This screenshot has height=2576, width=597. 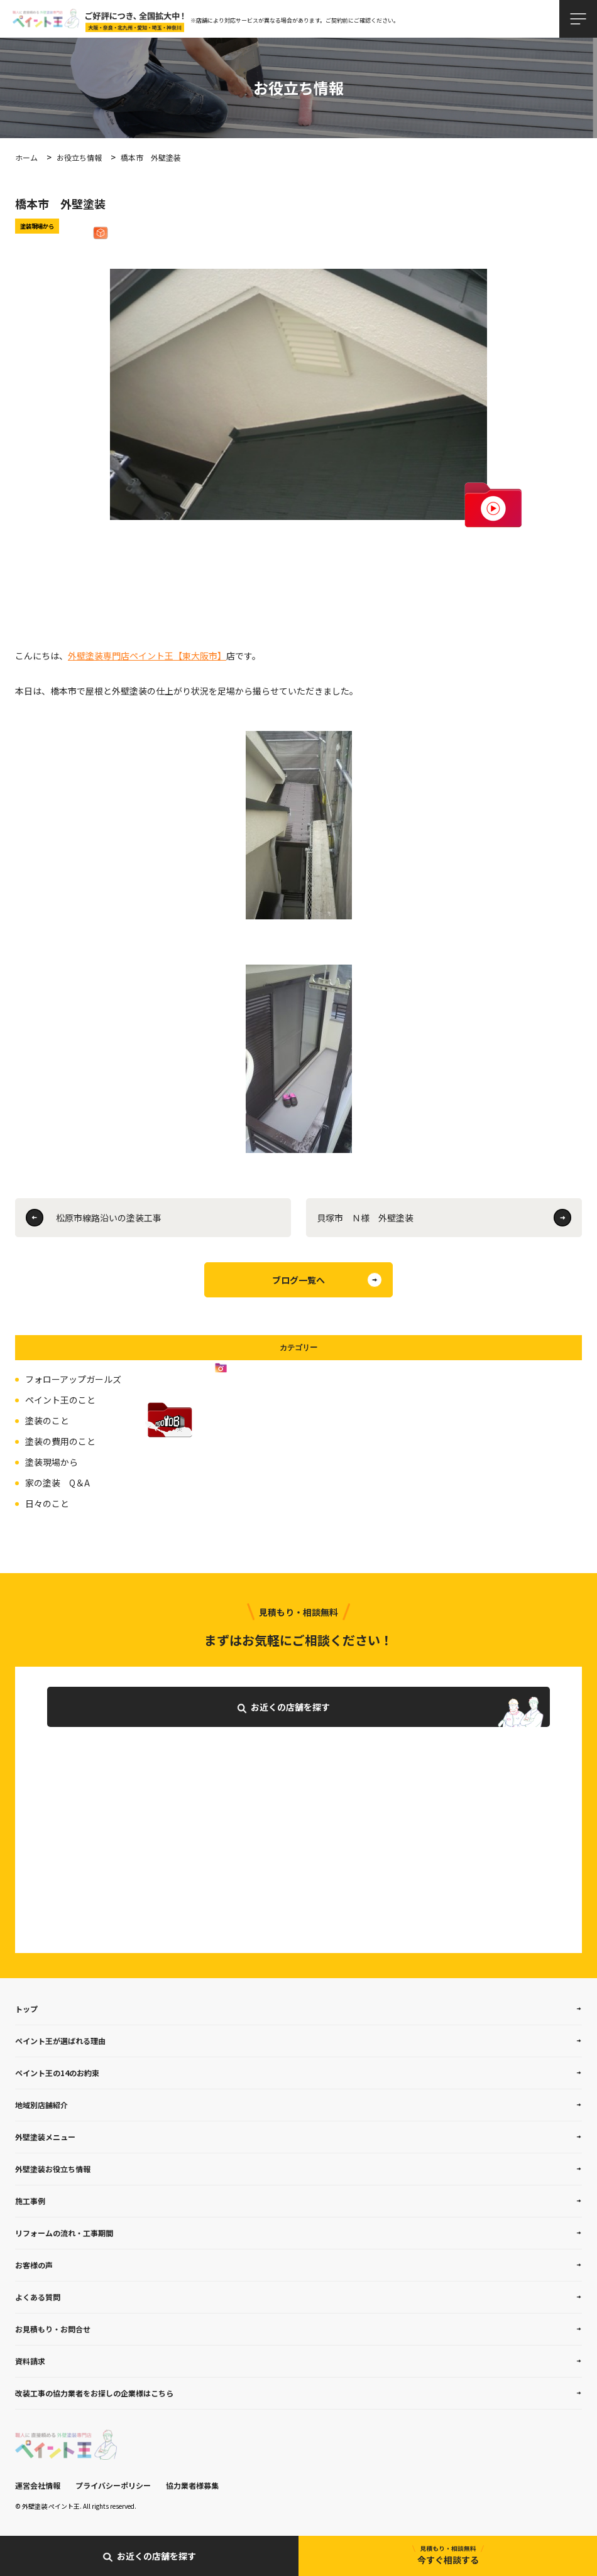 What do you see at coordinates (170, 1421) in the screenshot?
I see `open moddb game mods folder` at bounding box center [170, 1421].